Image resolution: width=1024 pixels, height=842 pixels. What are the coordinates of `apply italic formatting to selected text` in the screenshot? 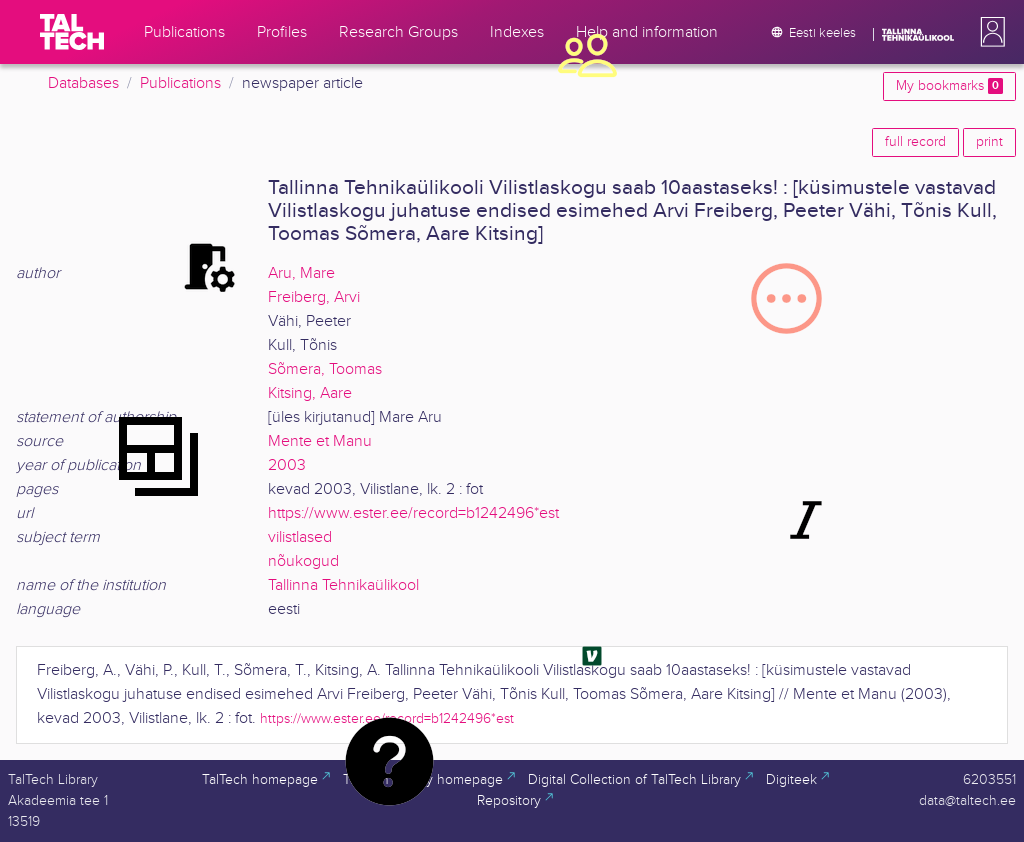 It's located at (807, 520).